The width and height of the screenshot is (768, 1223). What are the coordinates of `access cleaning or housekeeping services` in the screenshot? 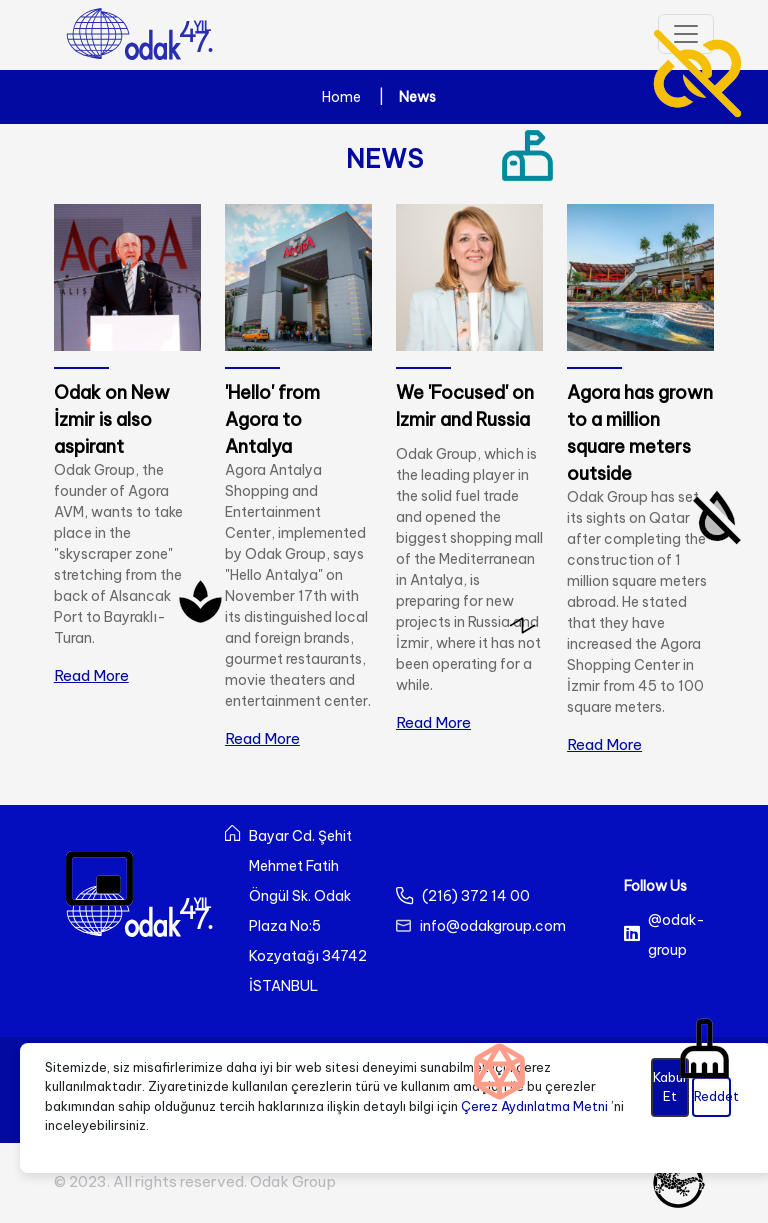 It's located at (704, 1048).